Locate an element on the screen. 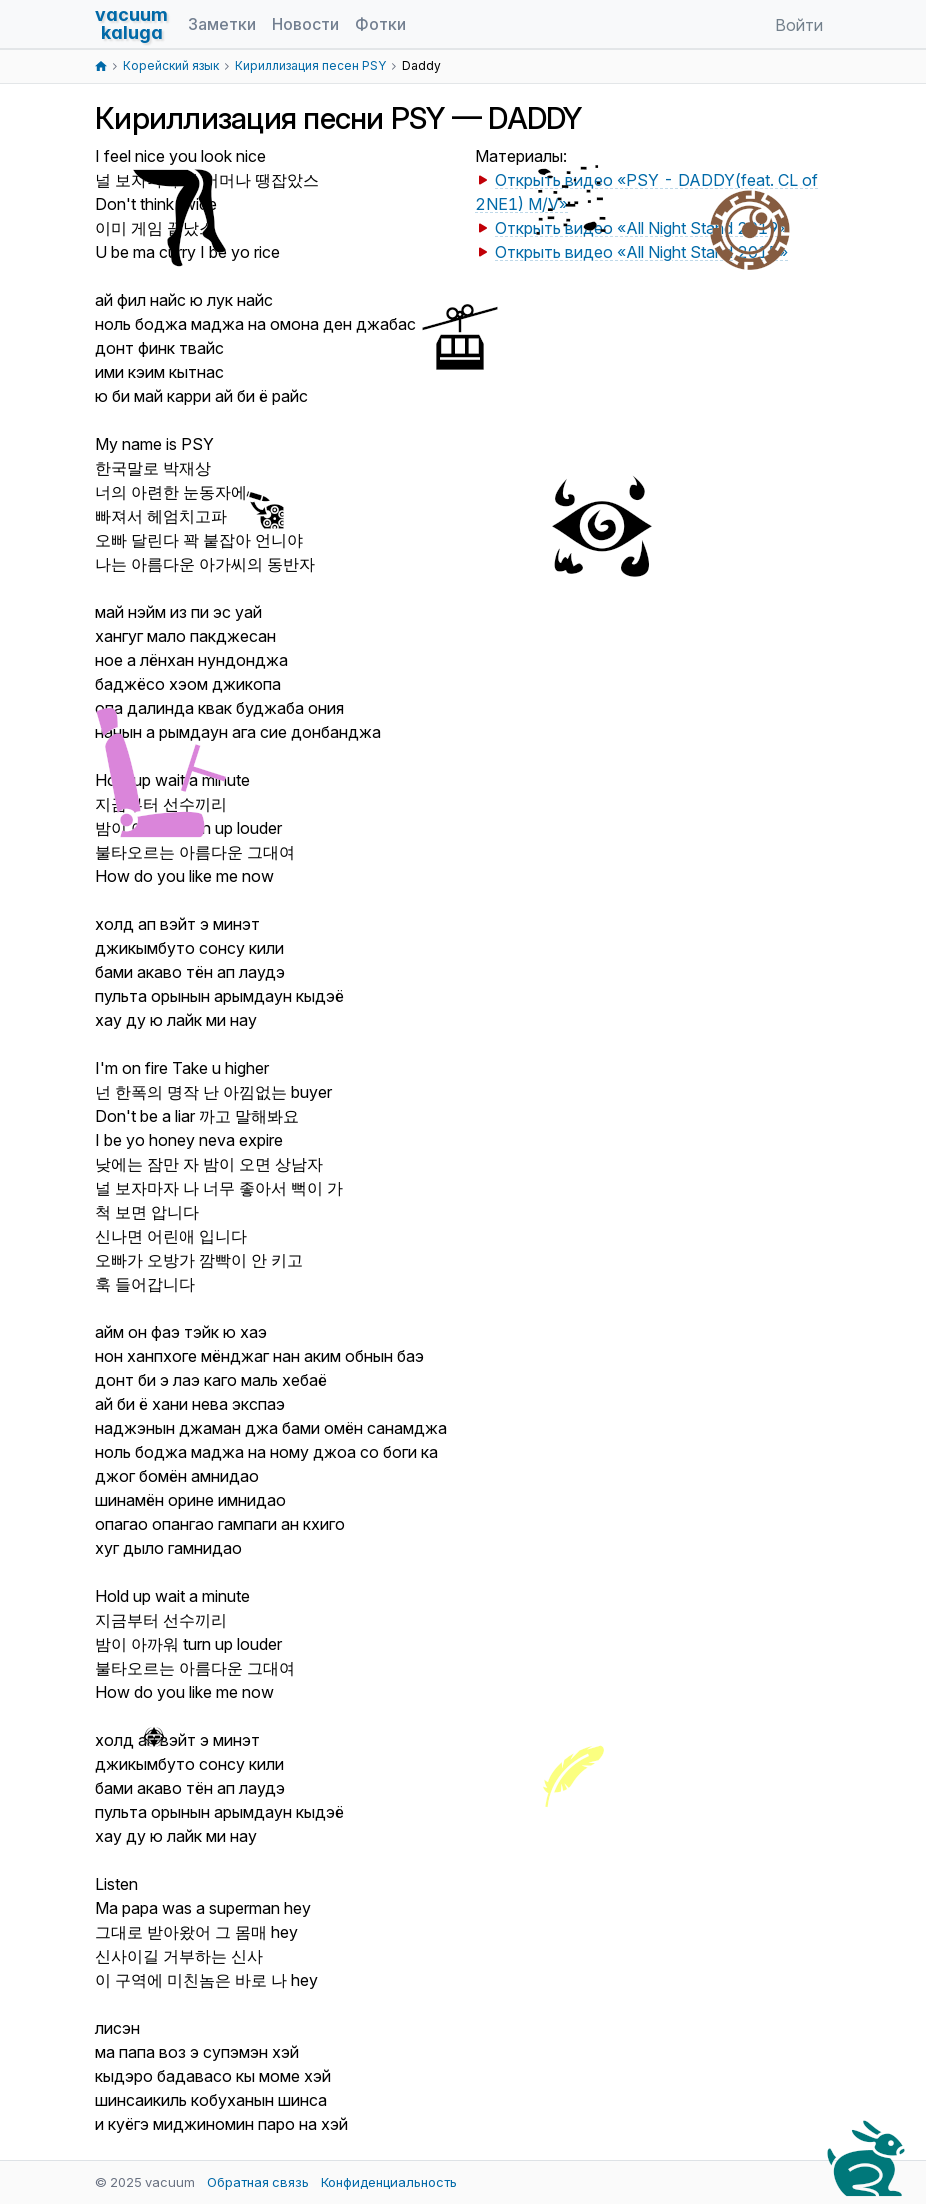  select female character legs or lower body is located at coordinates (179, 218).